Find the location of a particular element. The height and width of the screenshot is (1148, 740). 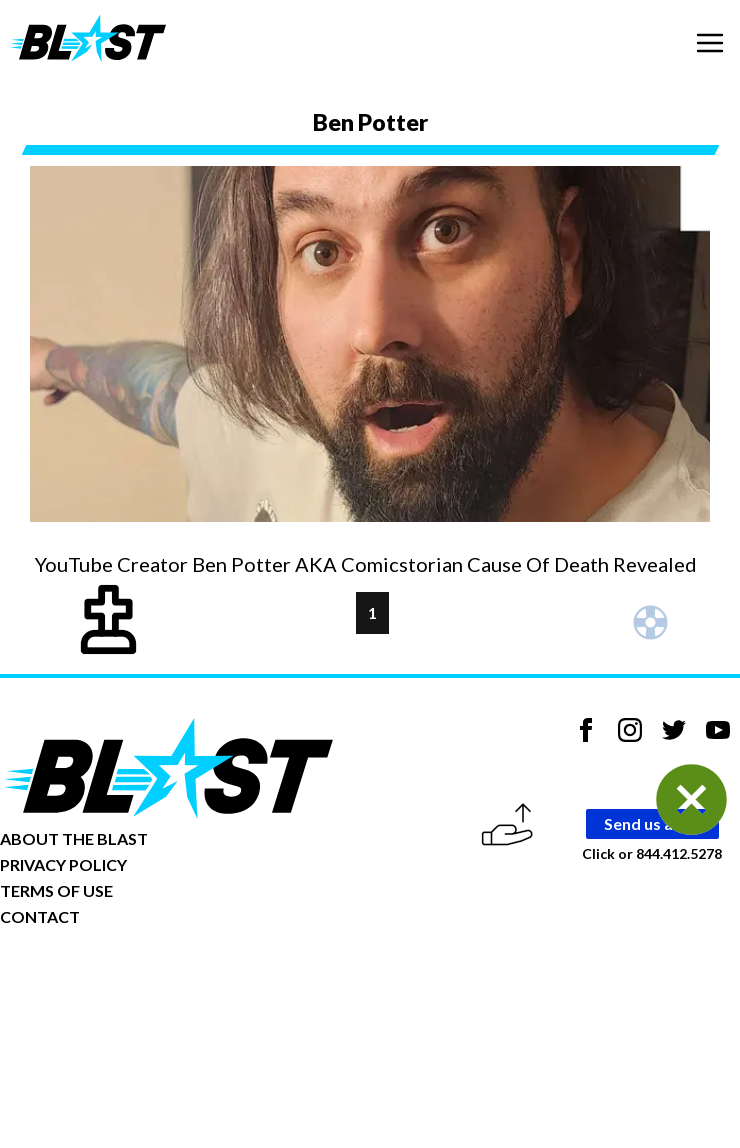

access help or support center is located at coordinates (650, 622).